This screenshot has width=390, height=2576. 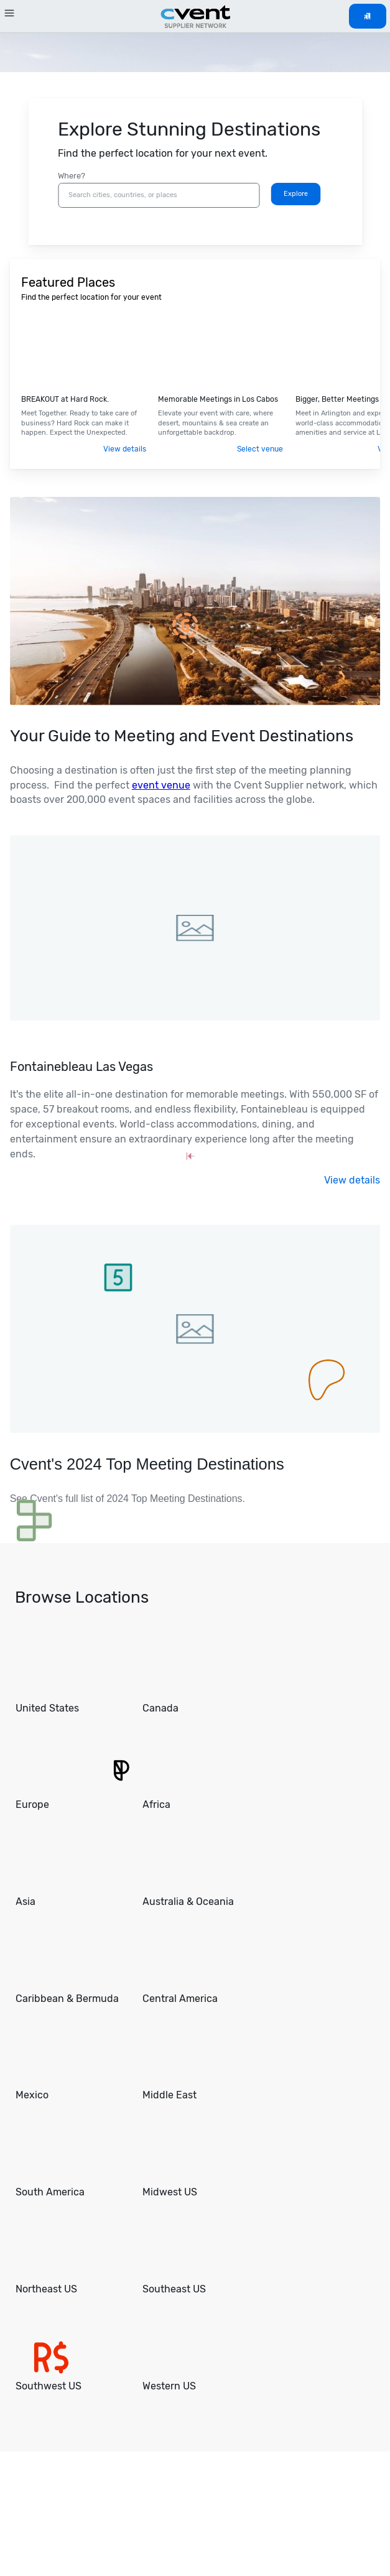 I want to click on open Replit coding environment, so click(x=31, y=1521).